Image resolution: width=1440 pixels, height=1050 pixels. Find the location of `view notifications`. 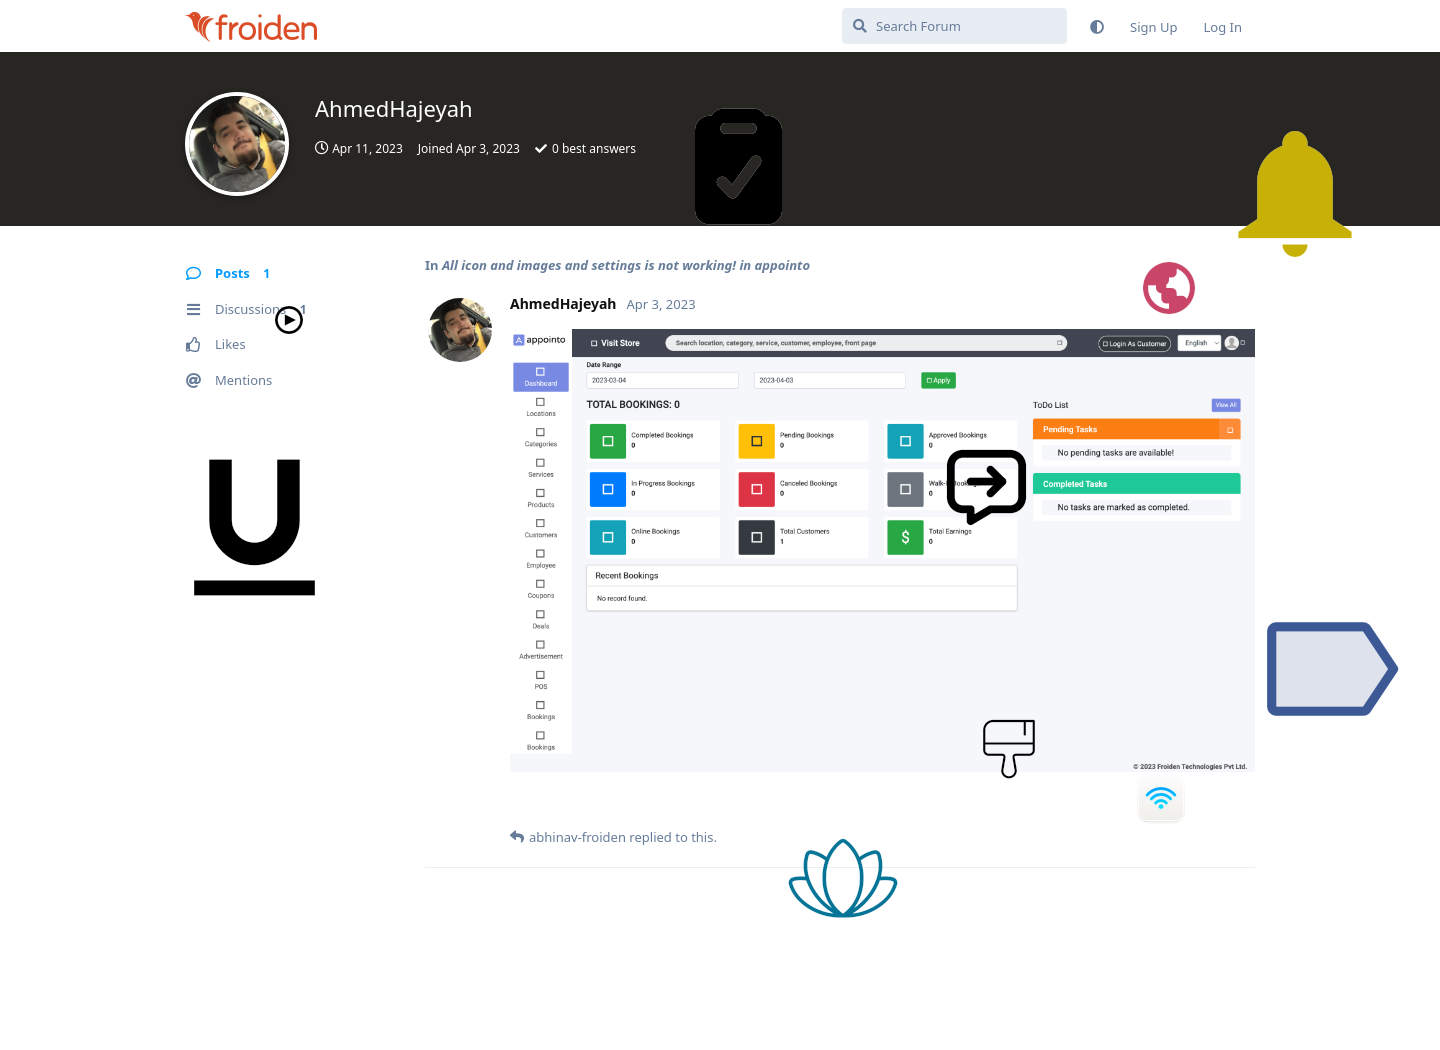

view notifications is located at coordinates (1295, 194).